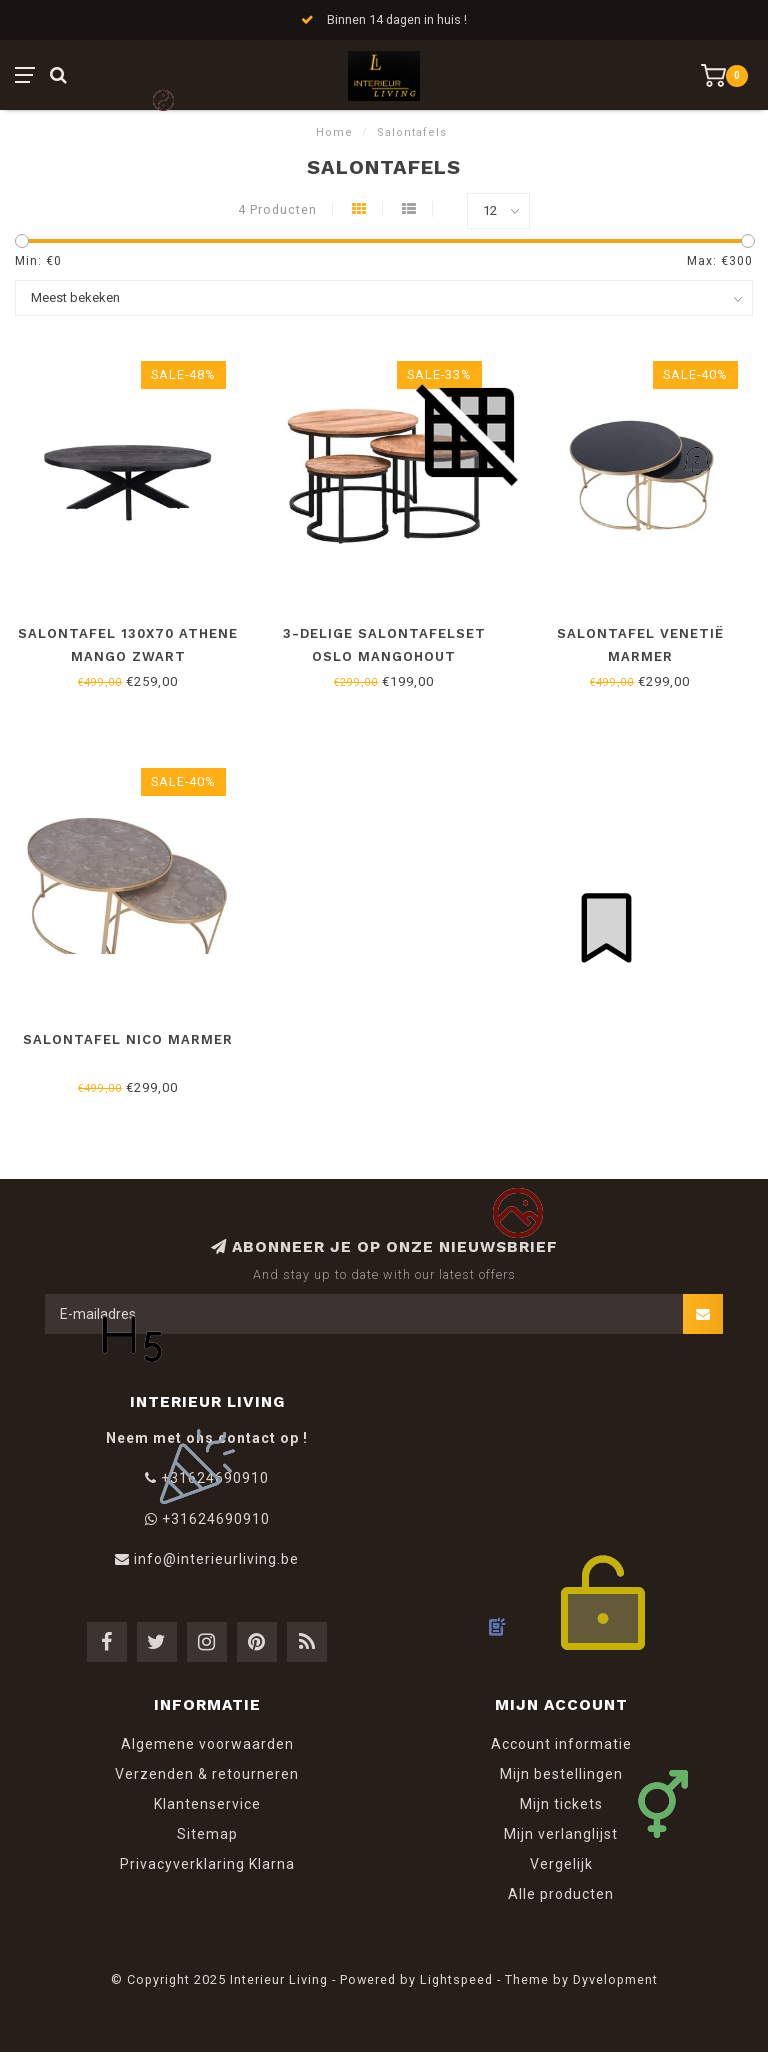 The height and width of the screenshot is (2052, 768). I want to click on indicates sponsored or advertisement content, so click(496, 1626).